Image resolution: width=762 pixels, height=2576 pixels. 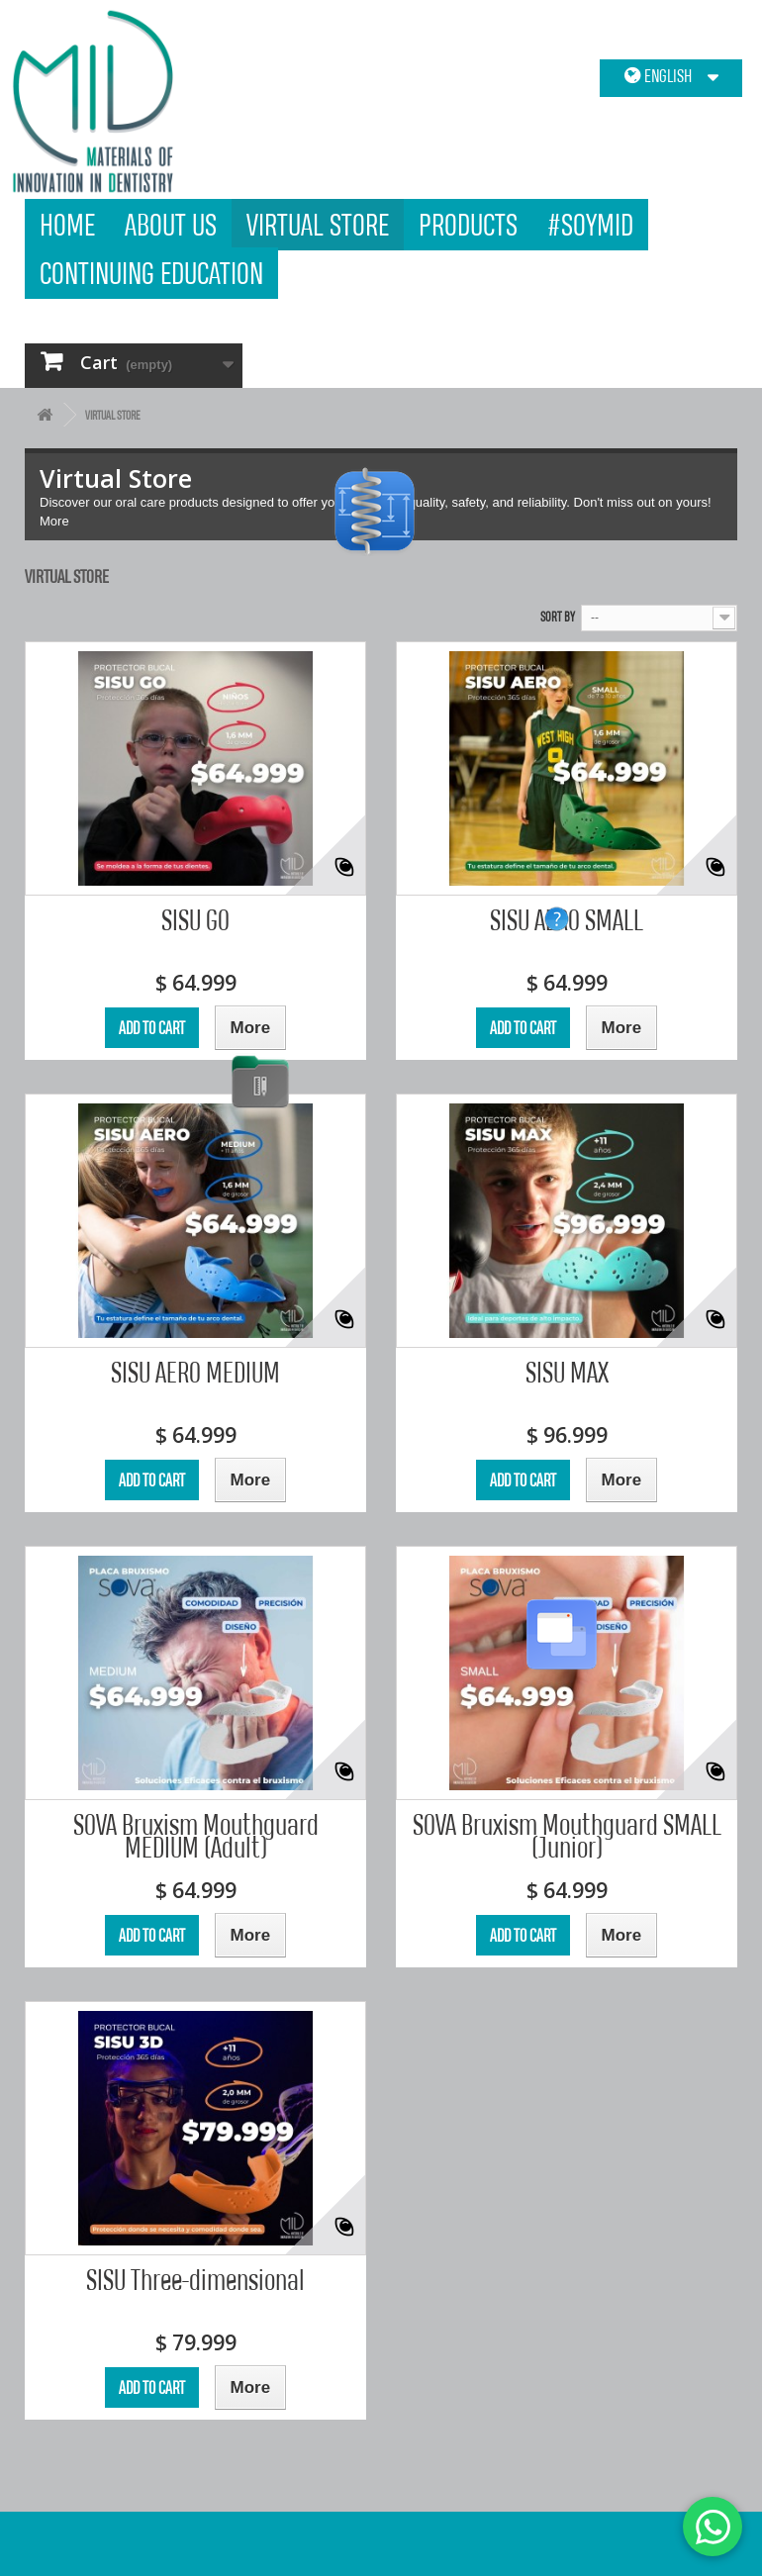 I want to click on open the help center or documentation, so click(x=556, y=918).